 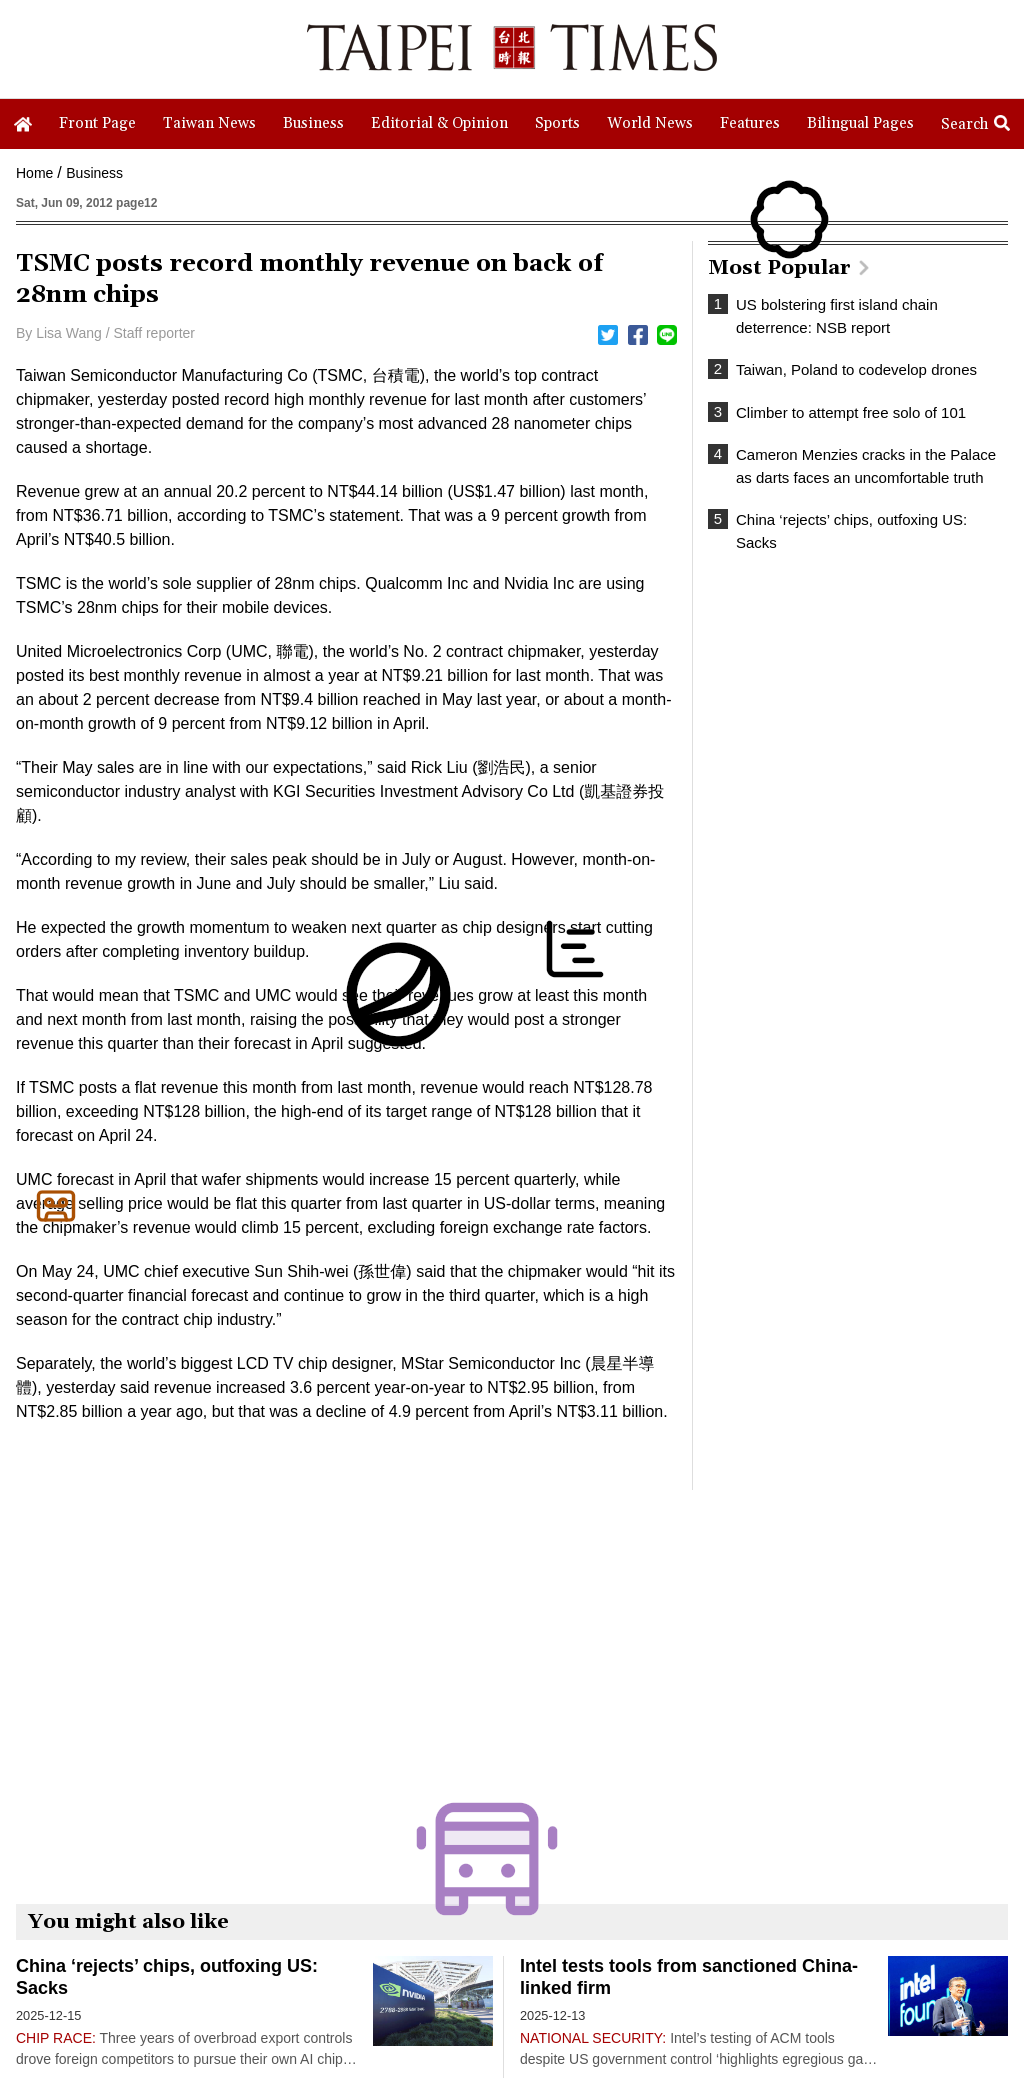 What do you see at coordinates (789, 219) in the screenshot?
I see `indicates a badge or achievement placeholder` at bounding box center [789, 219].